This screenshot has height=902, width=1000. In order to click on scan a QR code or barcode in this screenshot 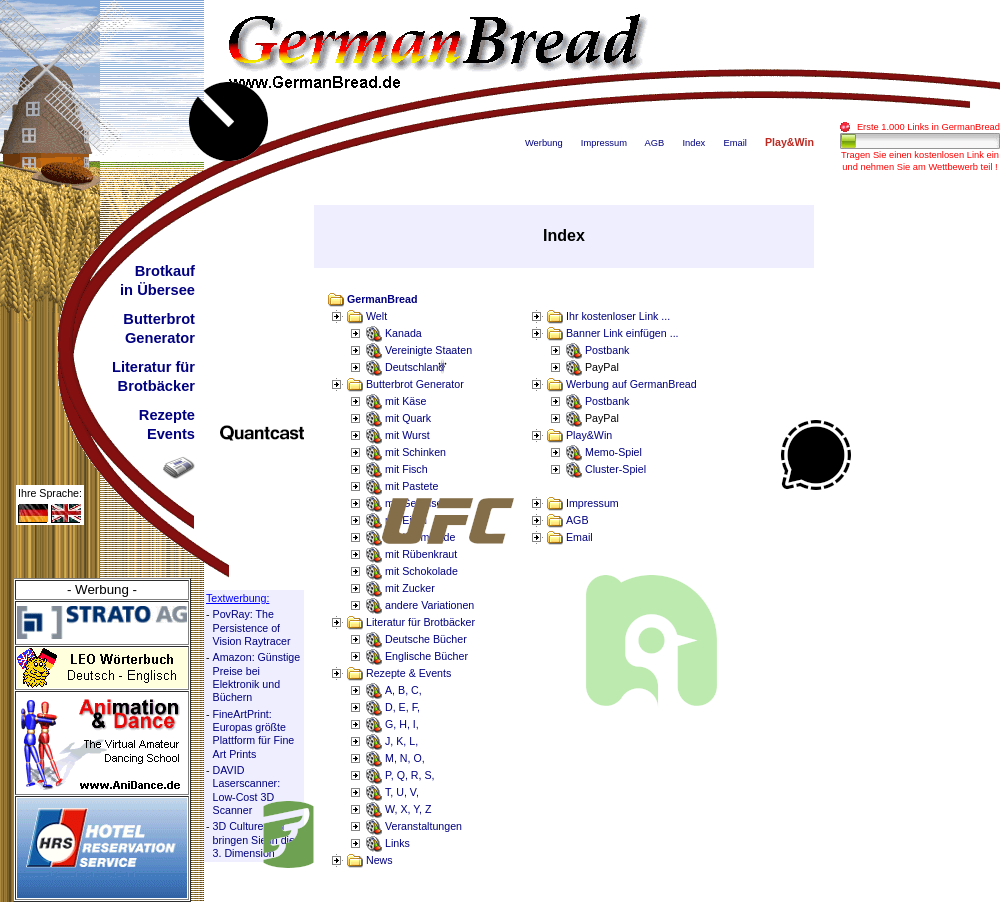, I will do `click(228, 121)`.